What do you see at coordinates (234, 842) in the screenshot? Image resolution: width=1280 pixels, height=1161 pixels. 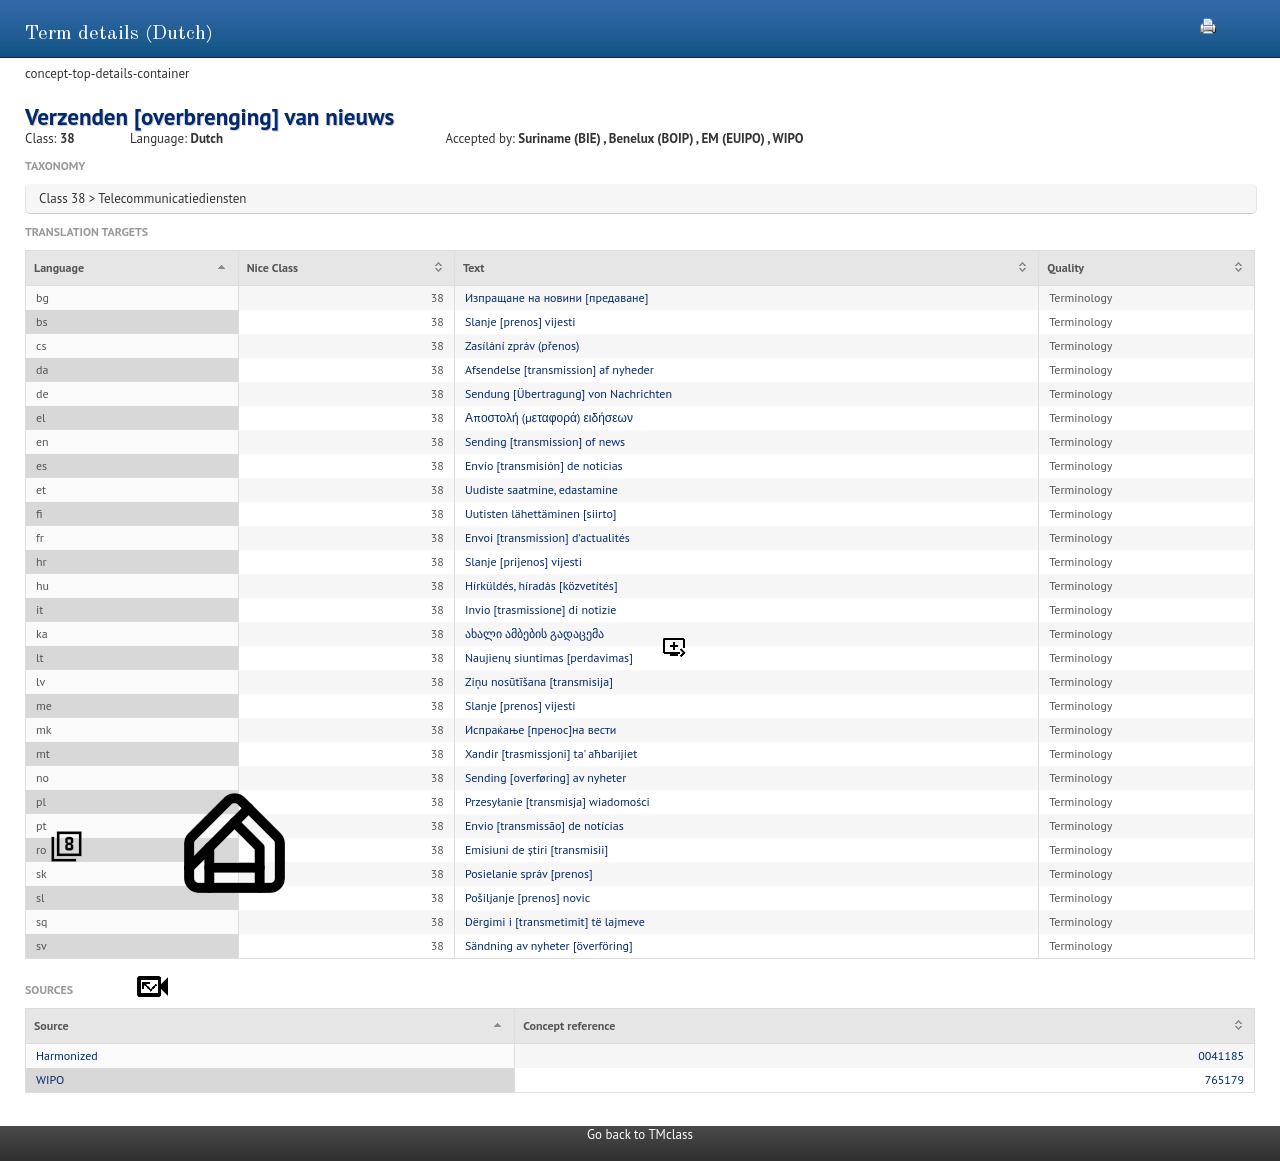 I see `open google home app` at bounding box center [234, 842].